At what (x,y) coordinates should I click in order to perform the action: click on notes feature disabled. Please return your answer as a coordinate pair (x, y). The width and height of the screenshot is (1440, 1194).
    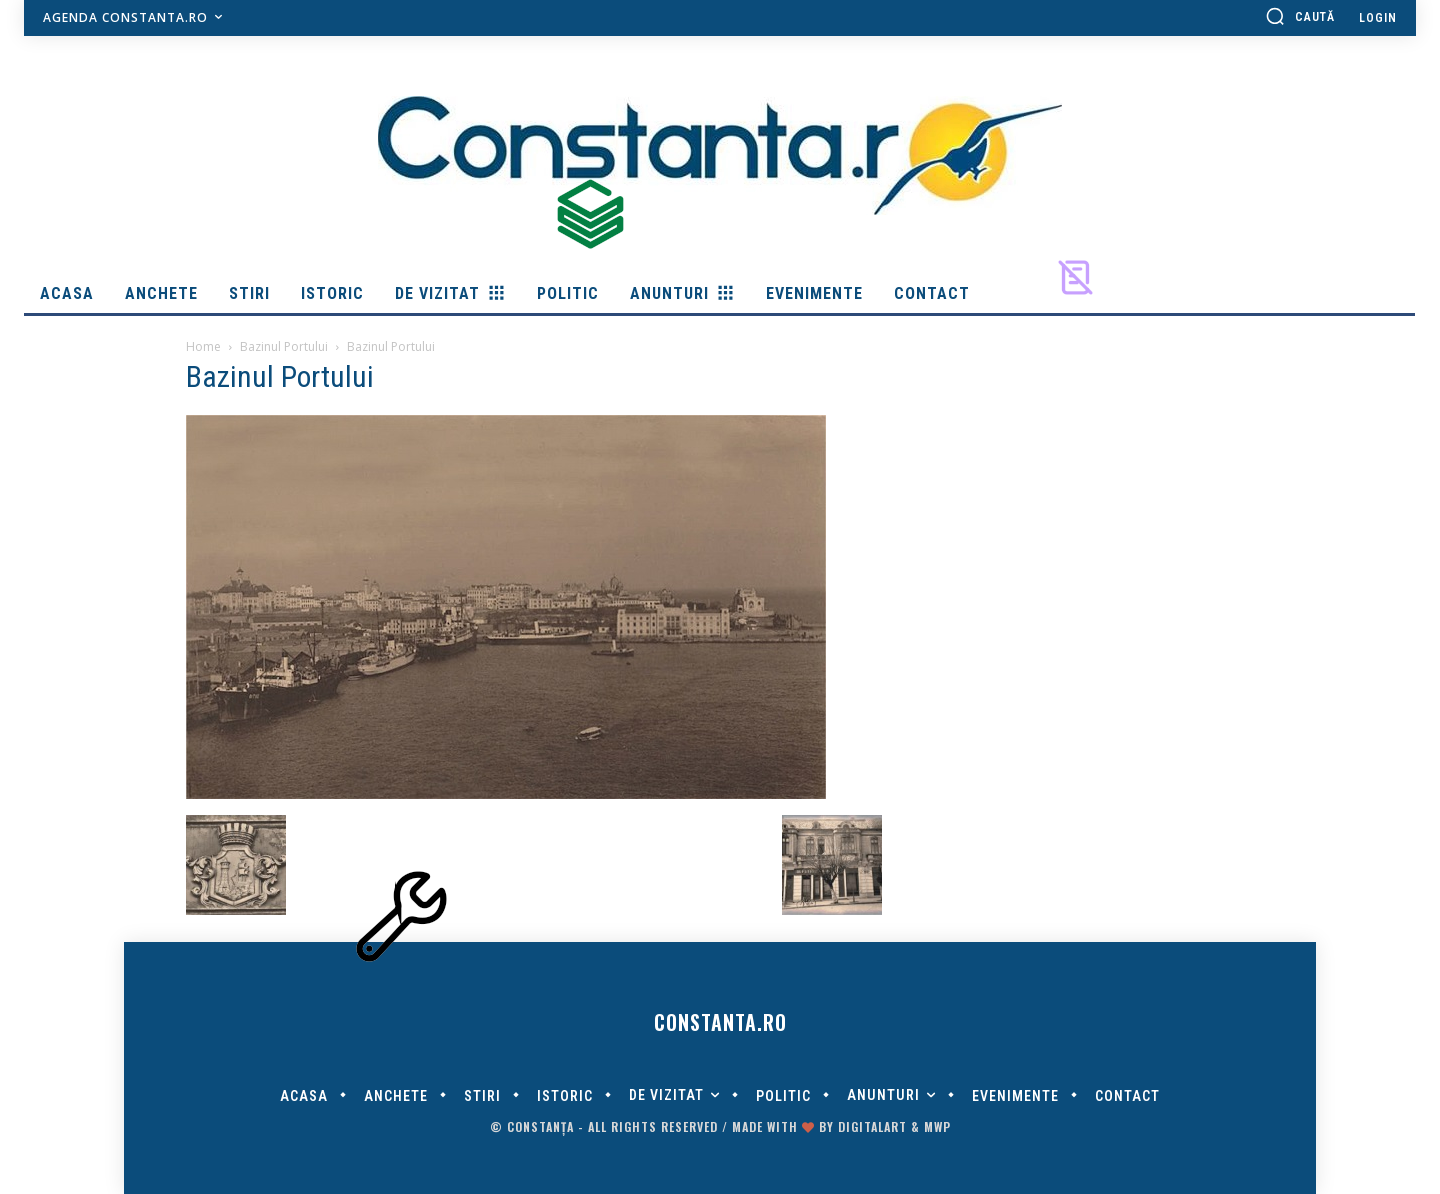
    Looking at the image, I should click on (1075, 277).